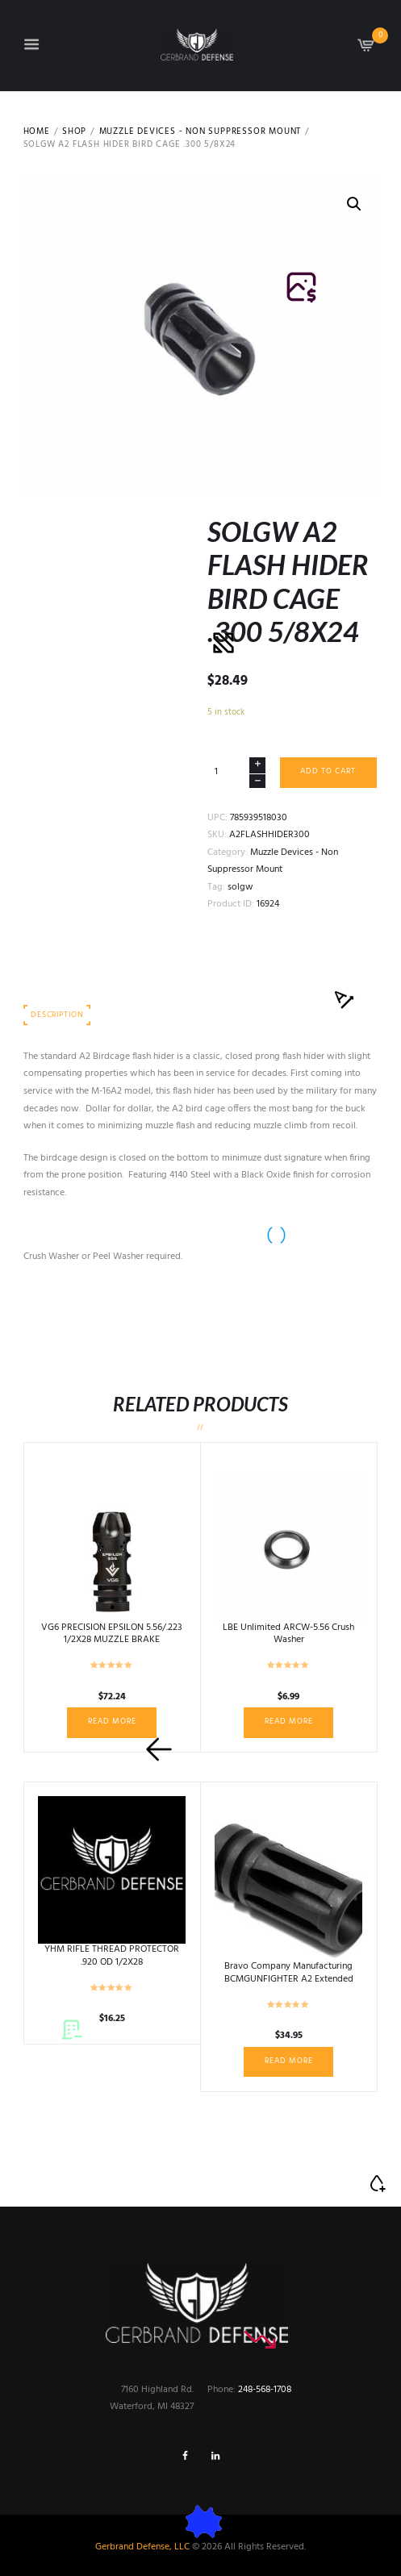  What do you see at coordinates (71, 2029) in the screenshot?
I see `remove a building from your list` at bounding box center [71, 2029].